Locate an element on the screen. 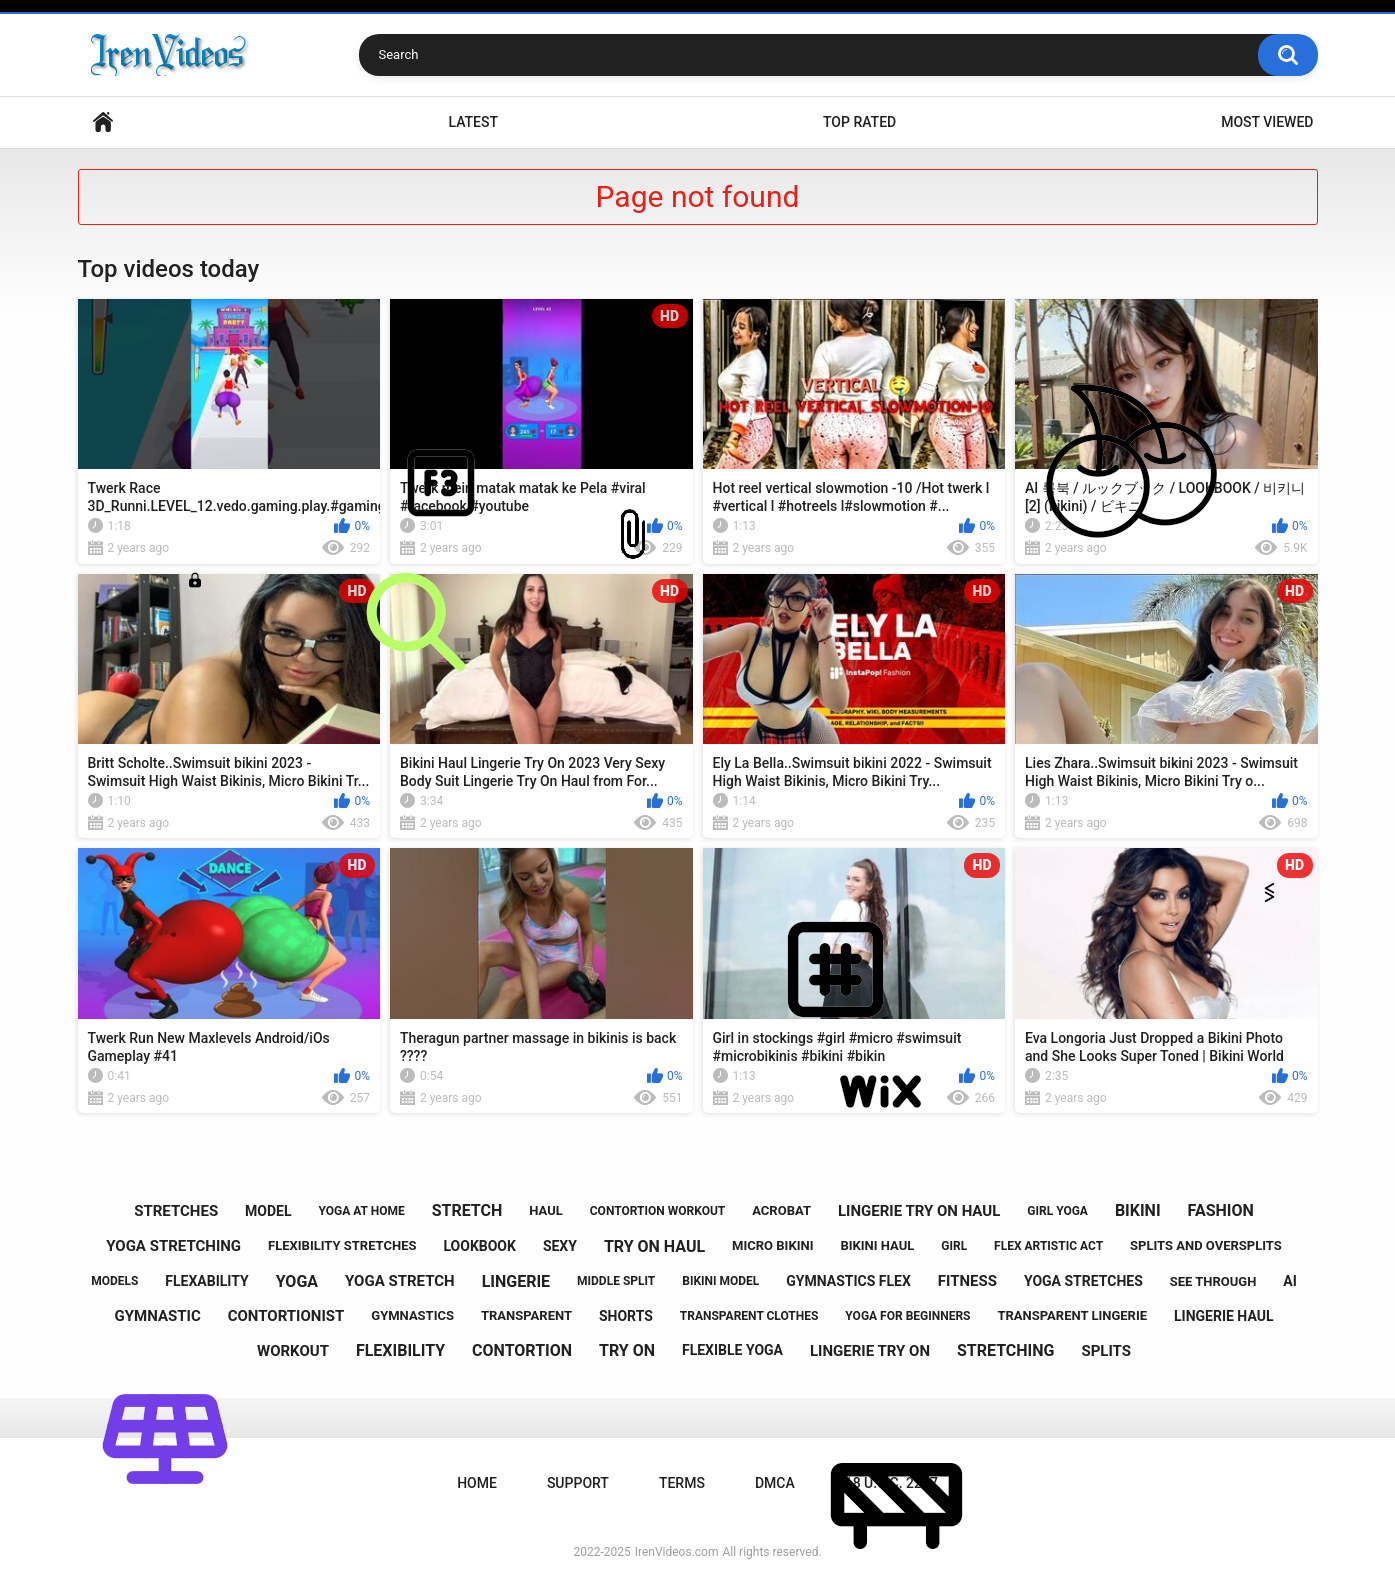 The height and width of the screenshot is (1591, 1395). link to Wix website builder is located at coordinates (880, 1091).